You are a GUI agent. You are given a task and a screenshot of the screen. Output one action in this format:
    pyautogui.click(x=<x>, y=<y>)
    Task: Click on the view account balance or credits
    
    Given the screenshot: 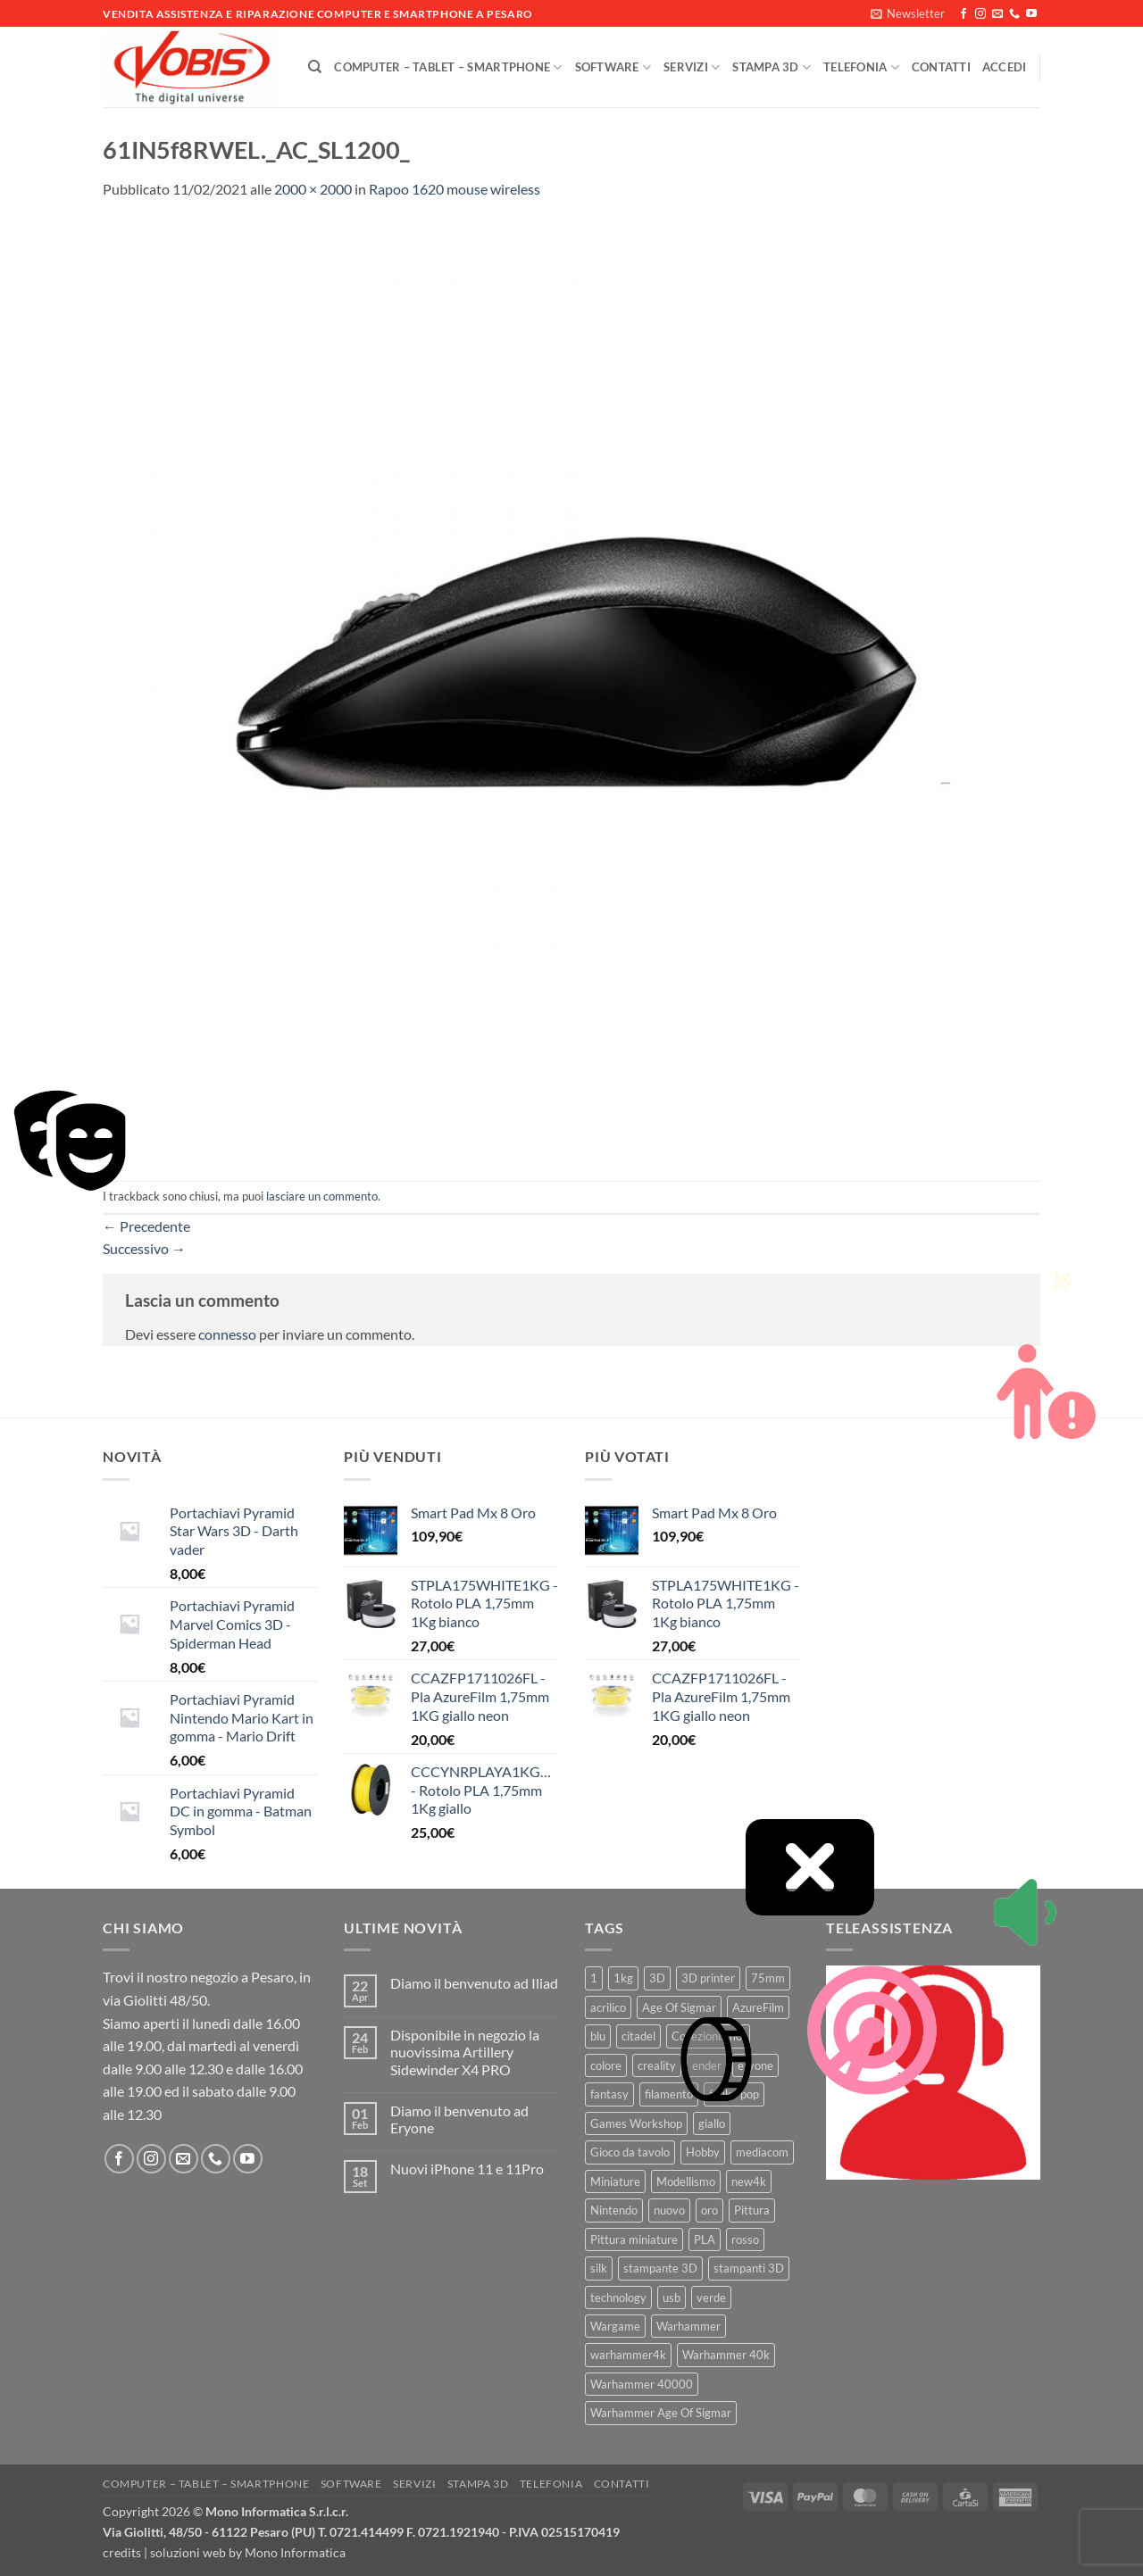 What is the action you would take?
    pyautogui.click(x=716, y=2059)
    